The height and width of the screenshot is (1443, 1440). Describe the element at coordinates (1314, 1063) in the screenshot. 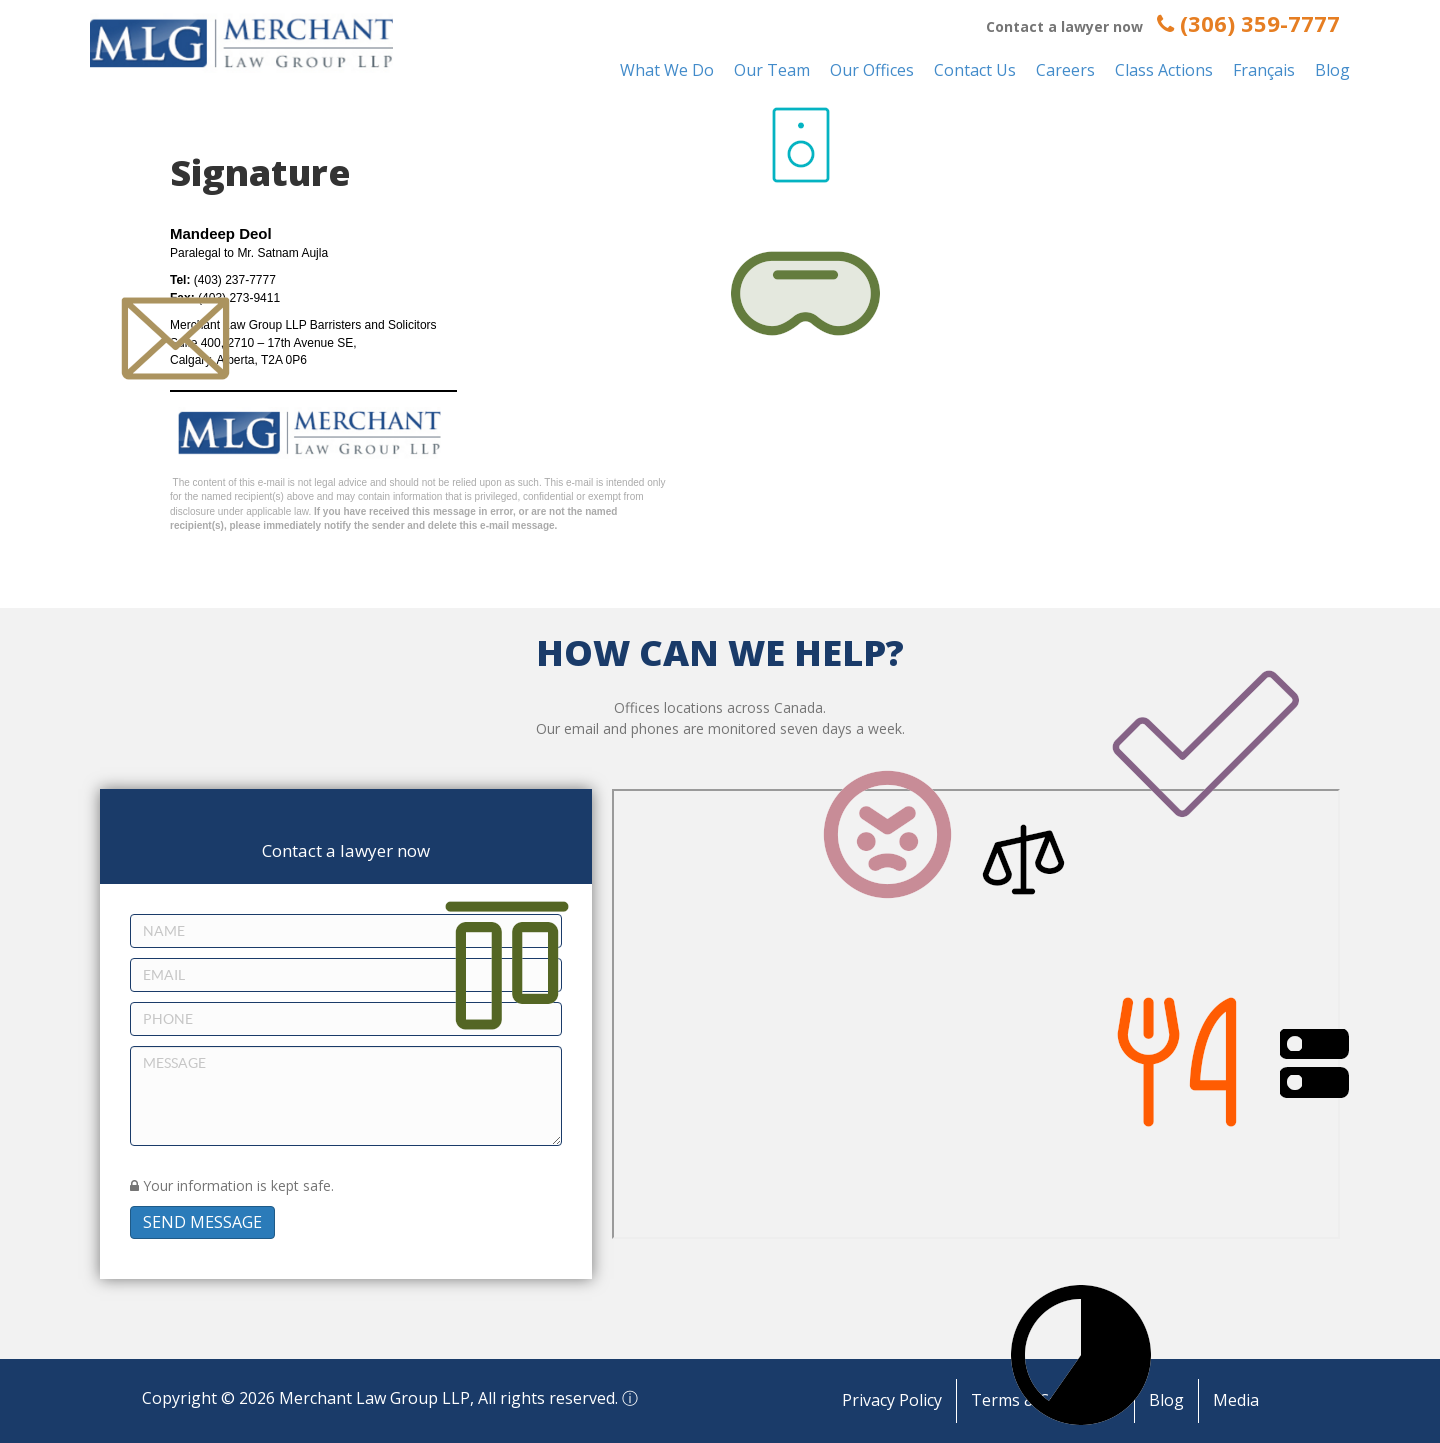

I see `access server or DNS settings` at that location.